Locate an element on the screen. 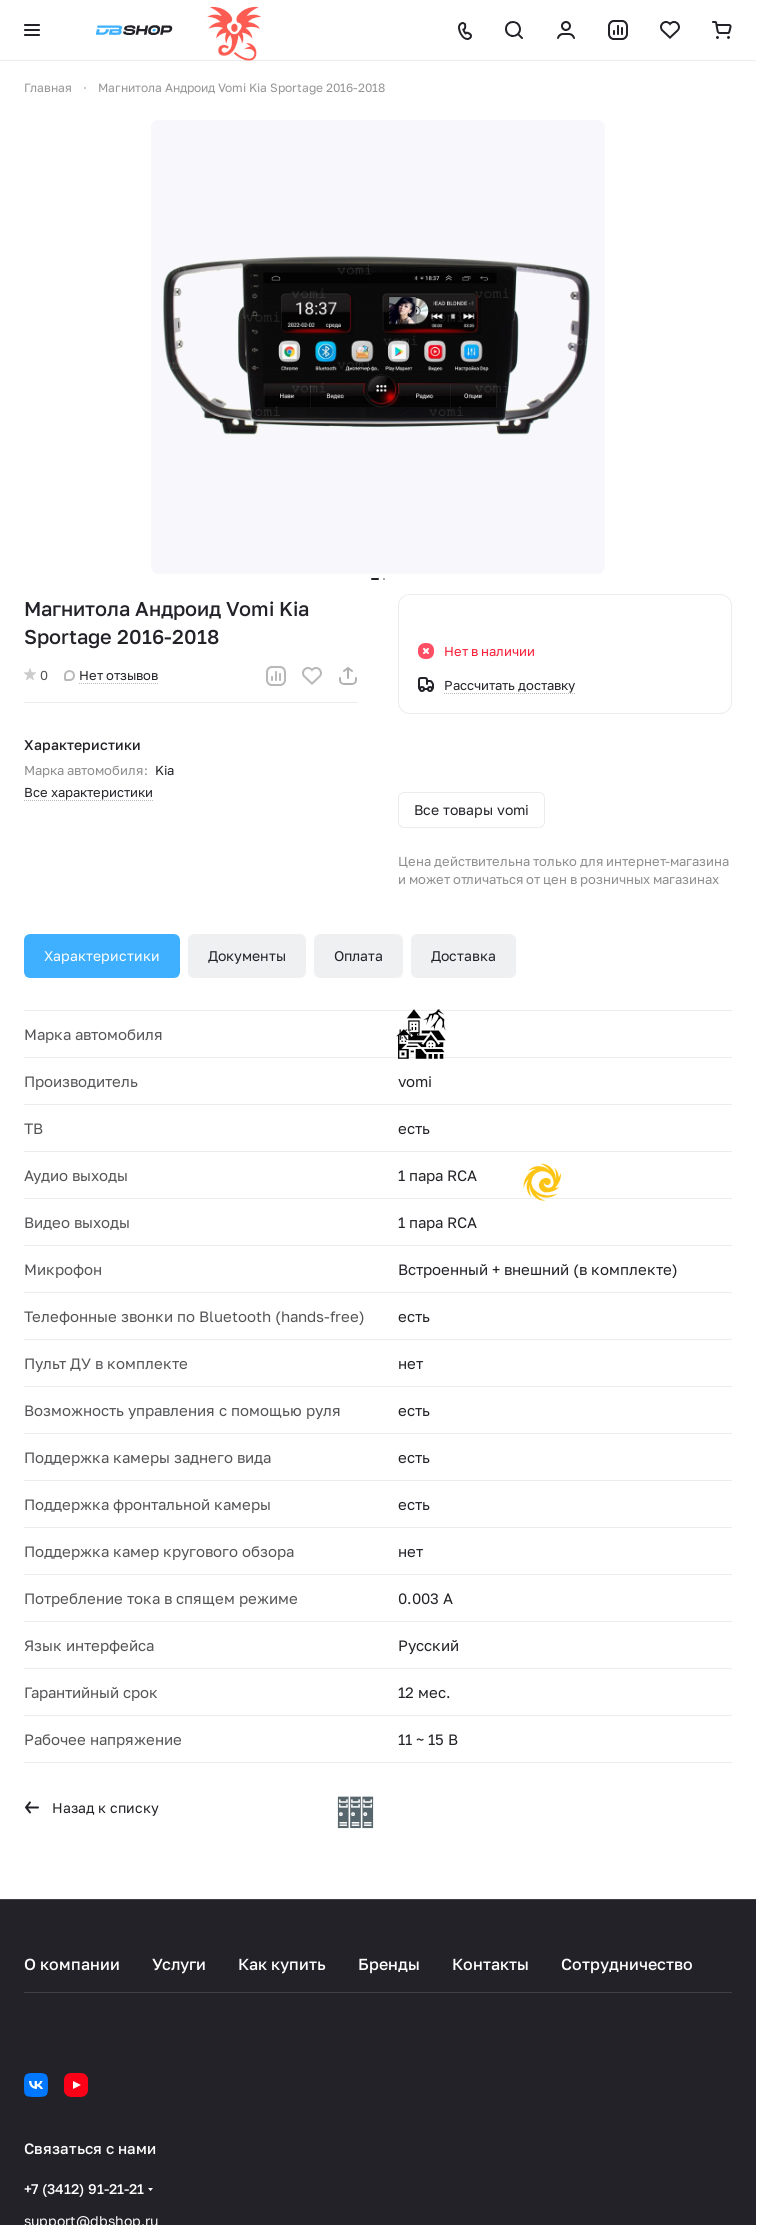 The image size is (762, 2225). activate energy or power ability is located at coordinates (542, 1182).